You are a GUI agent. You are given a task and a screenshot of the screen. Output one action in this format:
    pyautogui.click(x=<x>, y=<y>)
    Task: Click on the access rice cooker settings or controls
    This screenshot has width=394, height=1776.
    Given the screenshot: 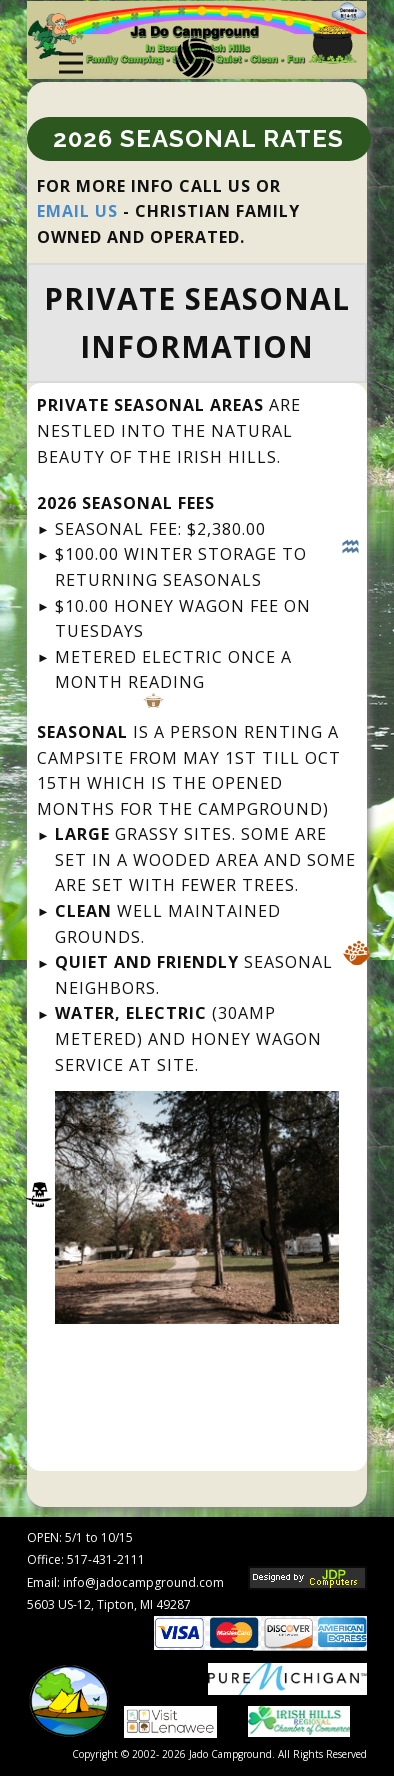 What is the action you would take?
    pyautogui.click(x=153, y=699)
    